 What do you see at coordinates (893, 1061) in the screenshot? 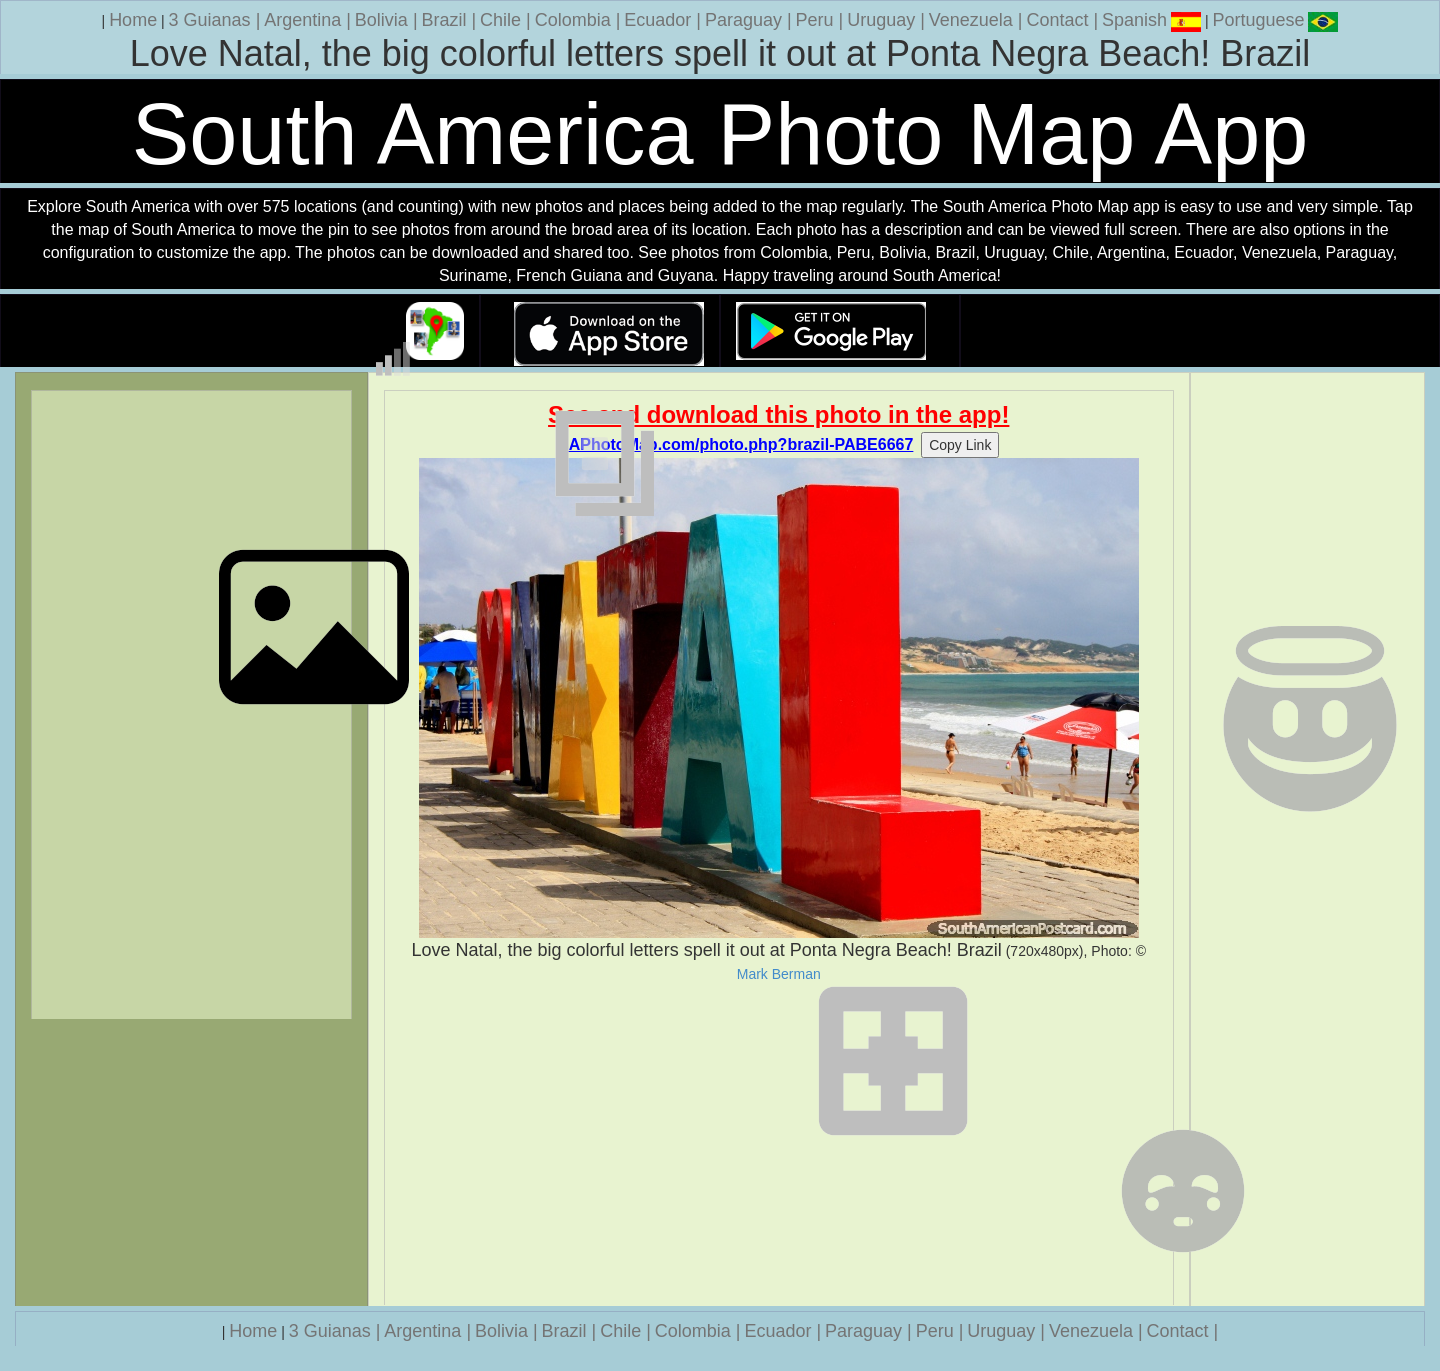
I see `fit content to window` at bounding box center [893, 1061].